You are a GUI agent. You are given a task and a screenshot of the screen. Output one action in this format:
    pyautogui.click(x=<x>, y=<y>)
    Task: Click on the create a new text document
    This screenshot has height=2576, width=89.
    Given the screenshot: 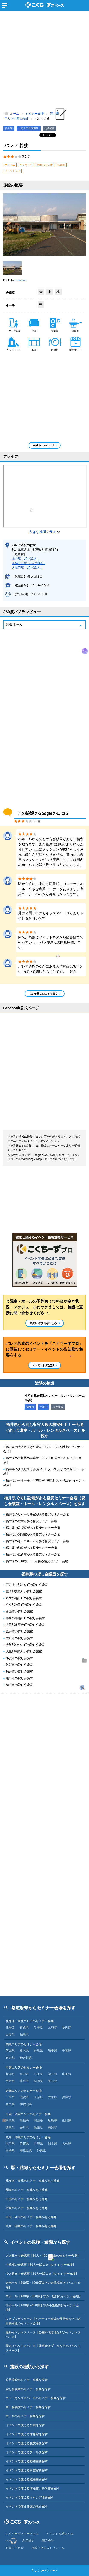 What is the action you would take?
    pyautogui.click(x=51, y=2257)
    